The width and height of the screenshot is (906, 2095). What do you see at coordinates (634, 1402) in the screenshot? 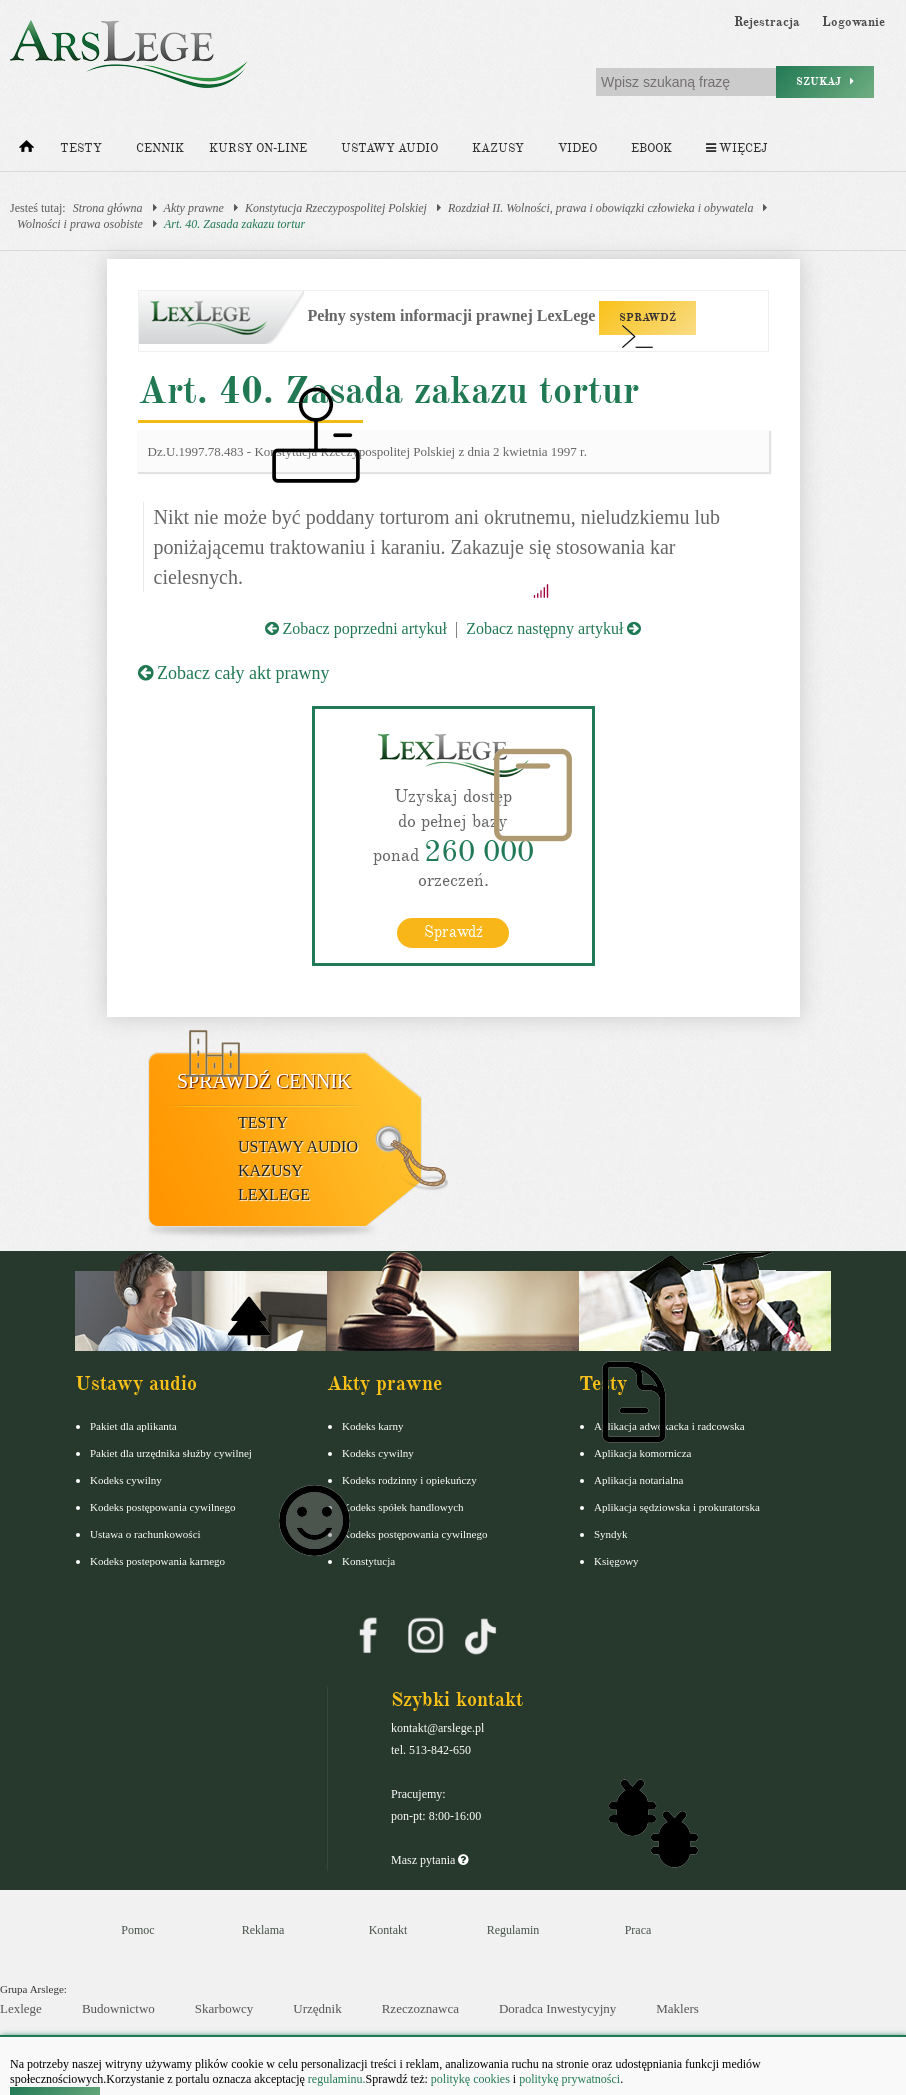
I see `remove content from a document` at bounding box center [634, 1402].